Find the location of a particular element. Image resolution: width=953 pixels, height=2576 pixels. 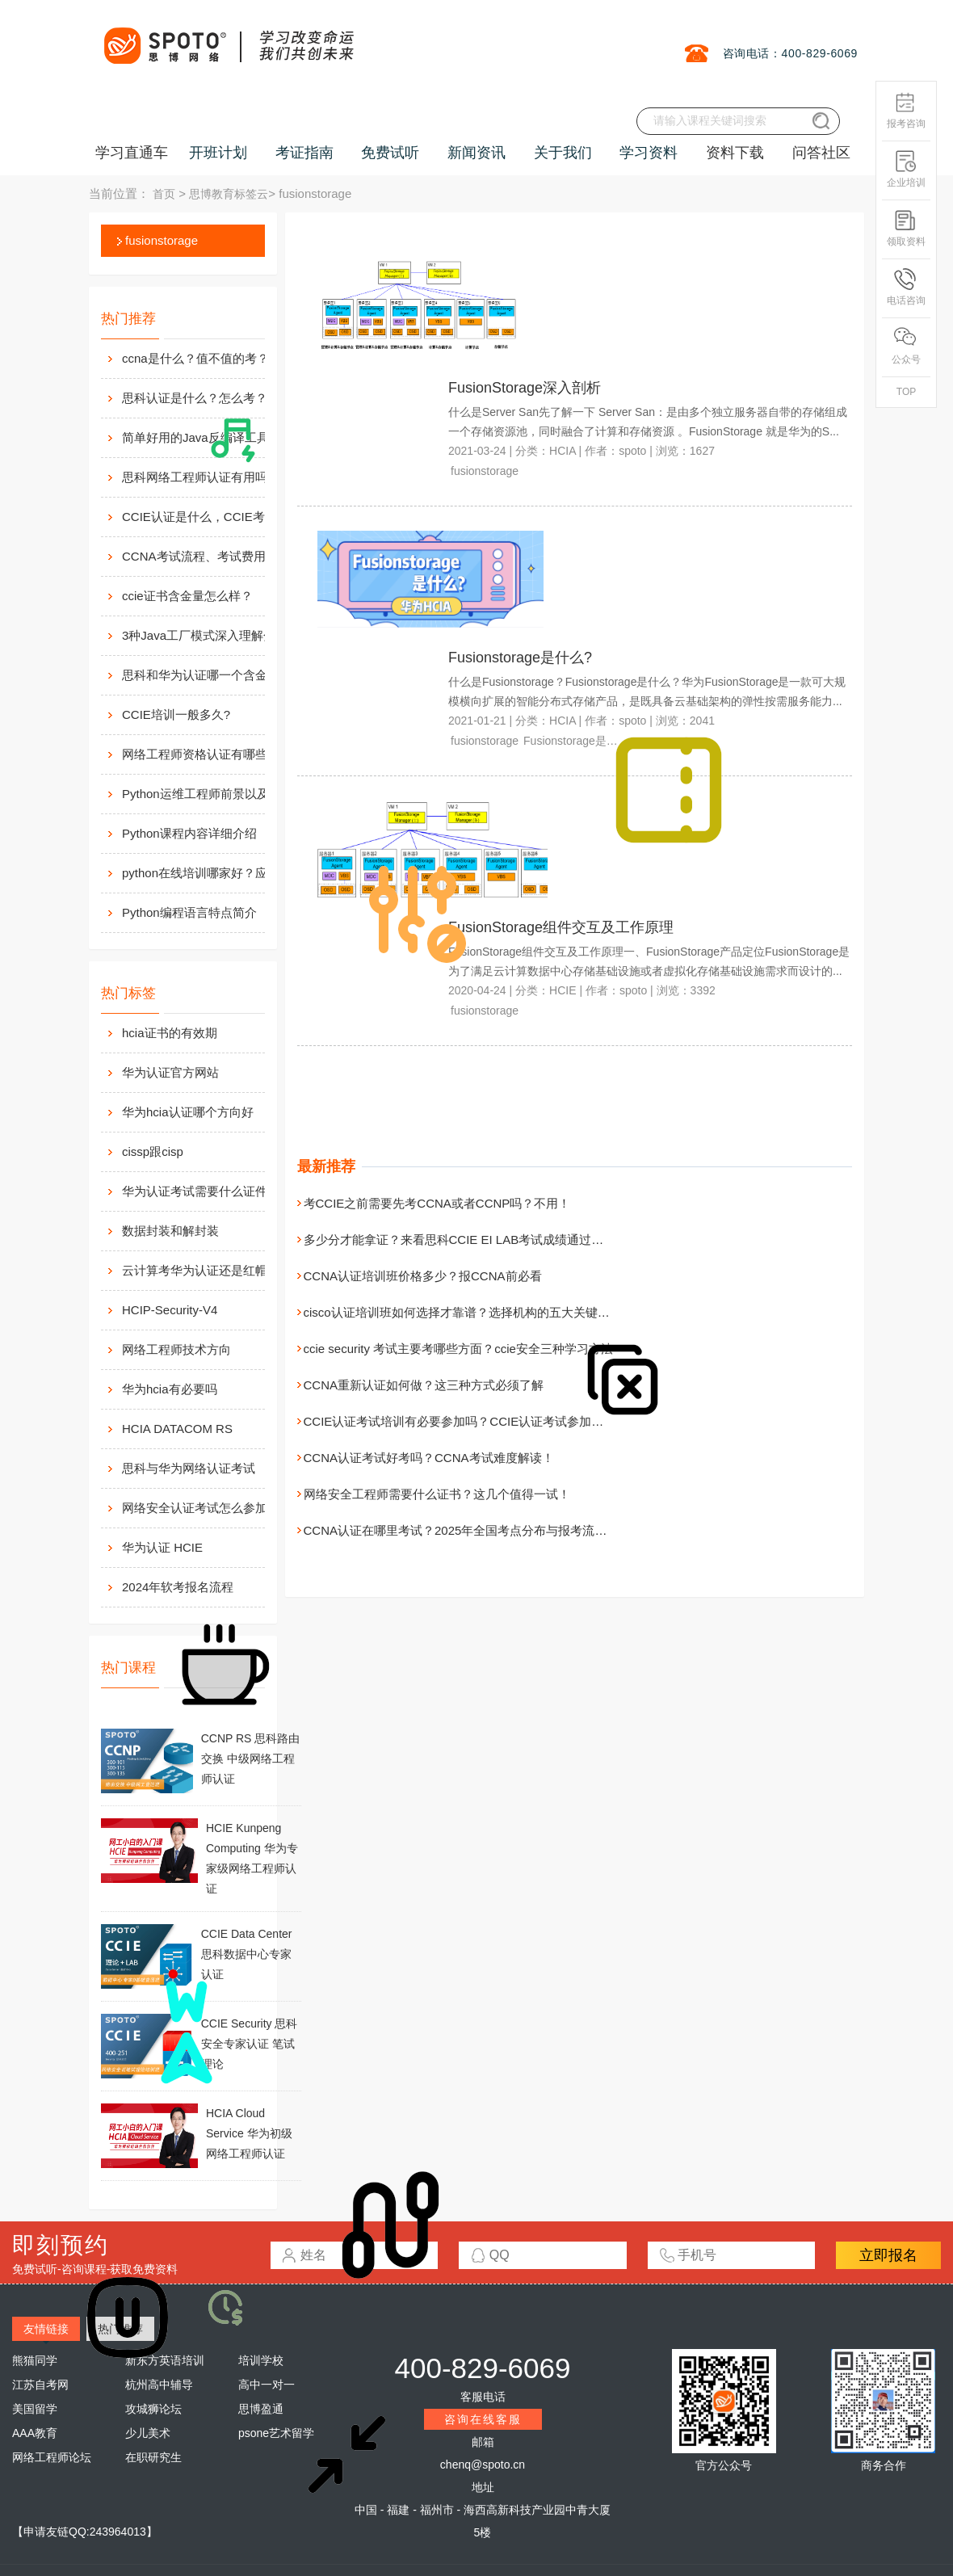

navigate west is located at coordinates (187, 2032).